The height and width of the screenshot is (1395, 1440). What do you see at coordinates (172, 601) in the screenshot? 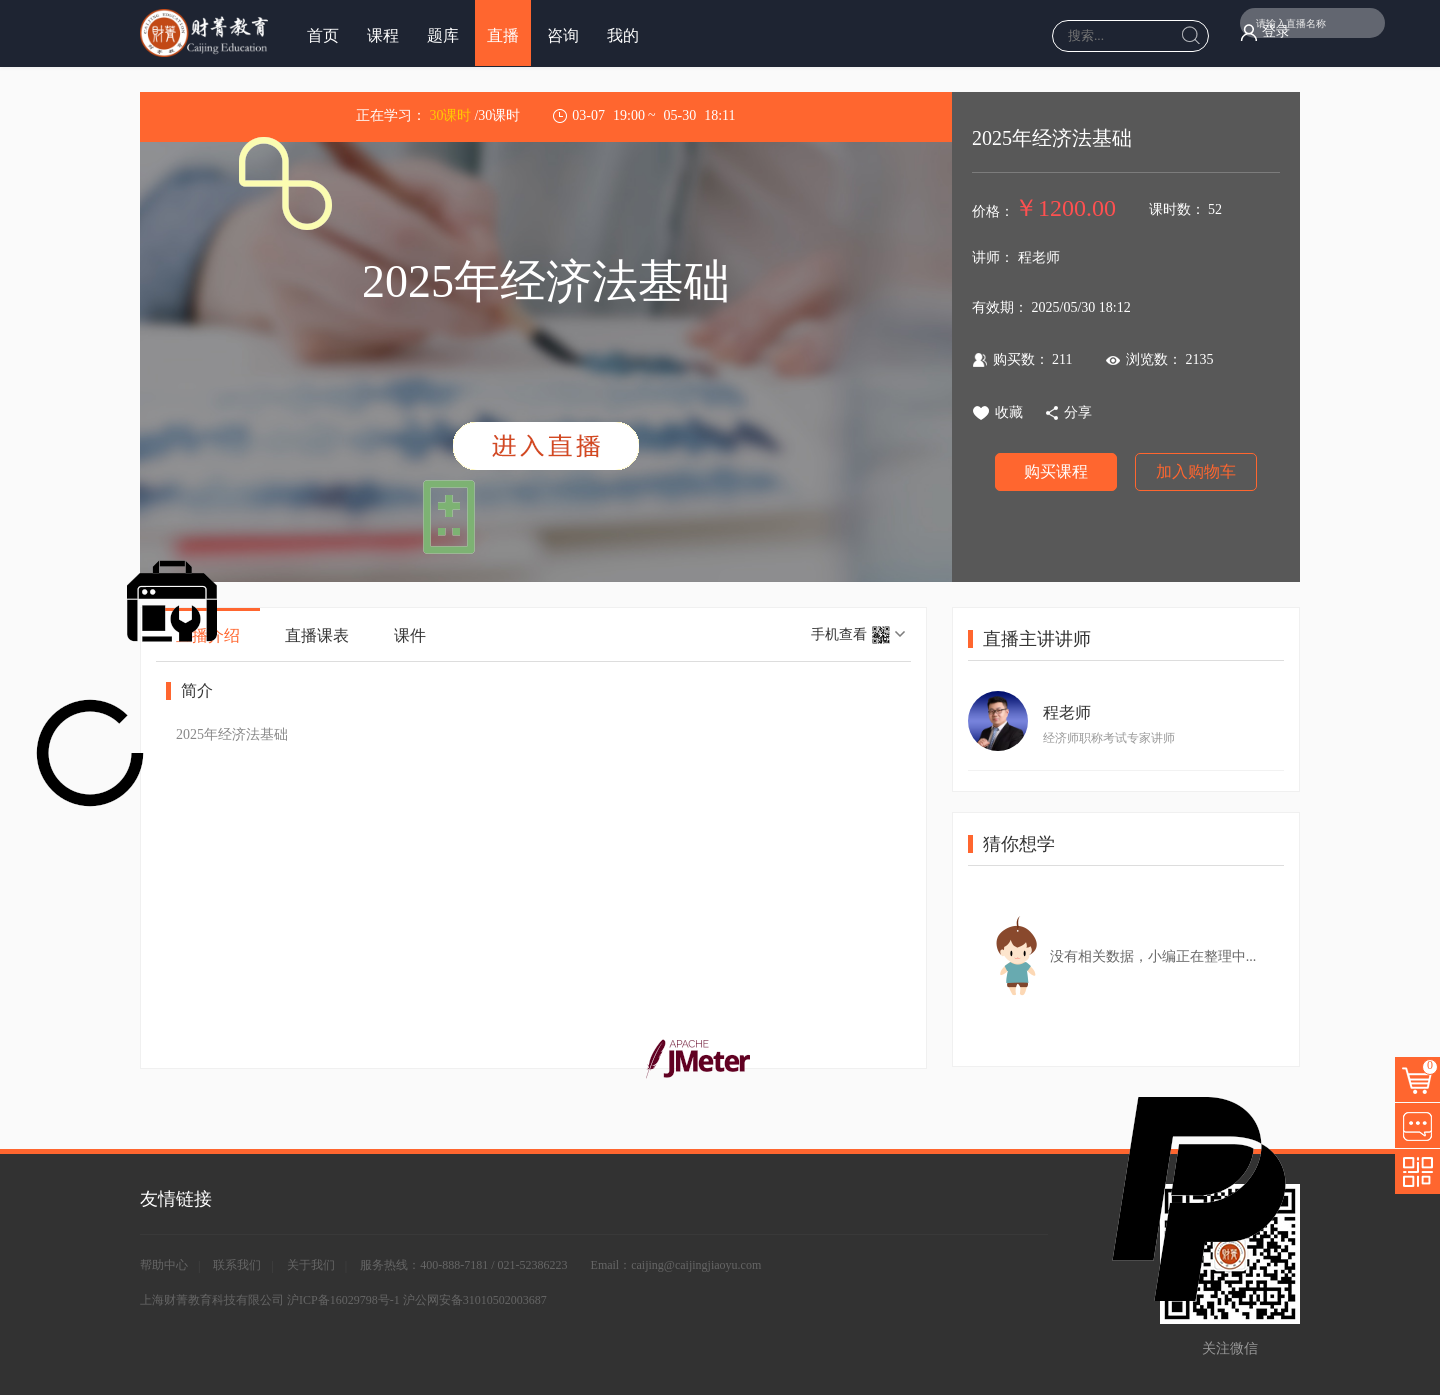
I see `open Google Search Console` at bounding box center [172, 601].